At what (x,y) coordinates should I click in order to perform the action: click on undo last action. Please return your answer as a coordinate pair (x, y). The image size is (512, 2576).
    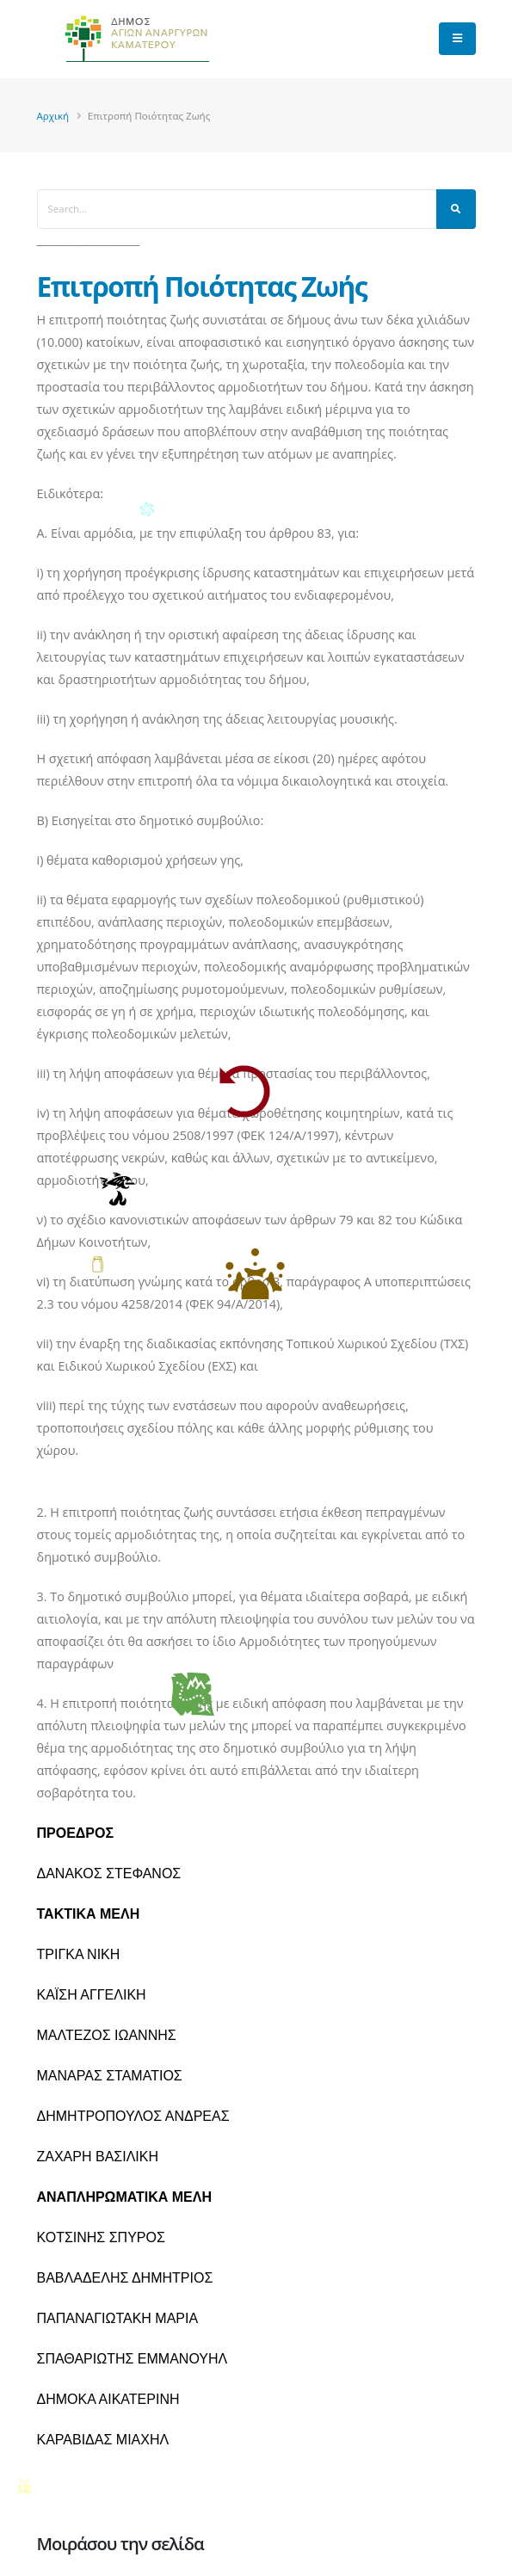
    Looking at the image, I should click on (244, 1091).